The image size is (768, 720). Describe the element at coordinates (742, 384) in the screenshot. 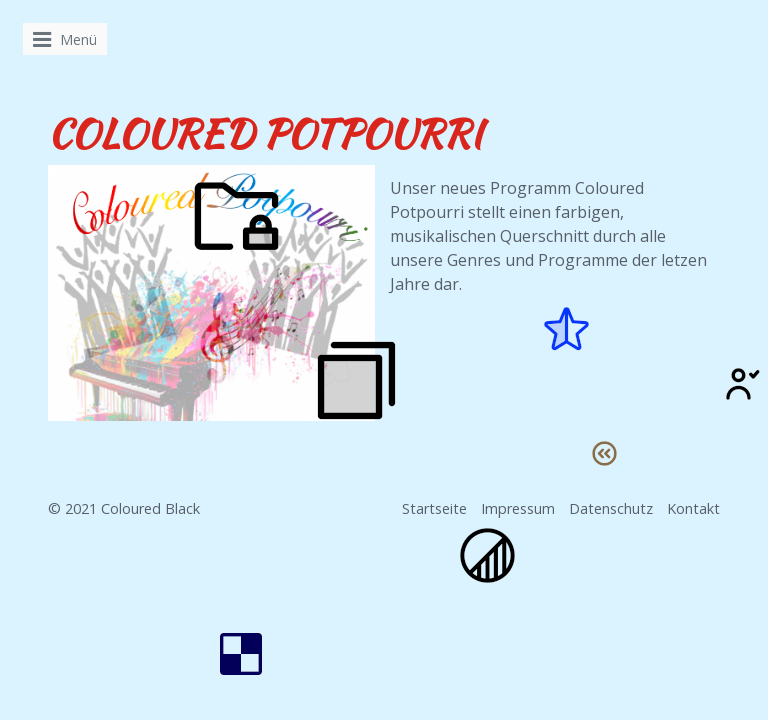

I see `user verification complete` at that location.